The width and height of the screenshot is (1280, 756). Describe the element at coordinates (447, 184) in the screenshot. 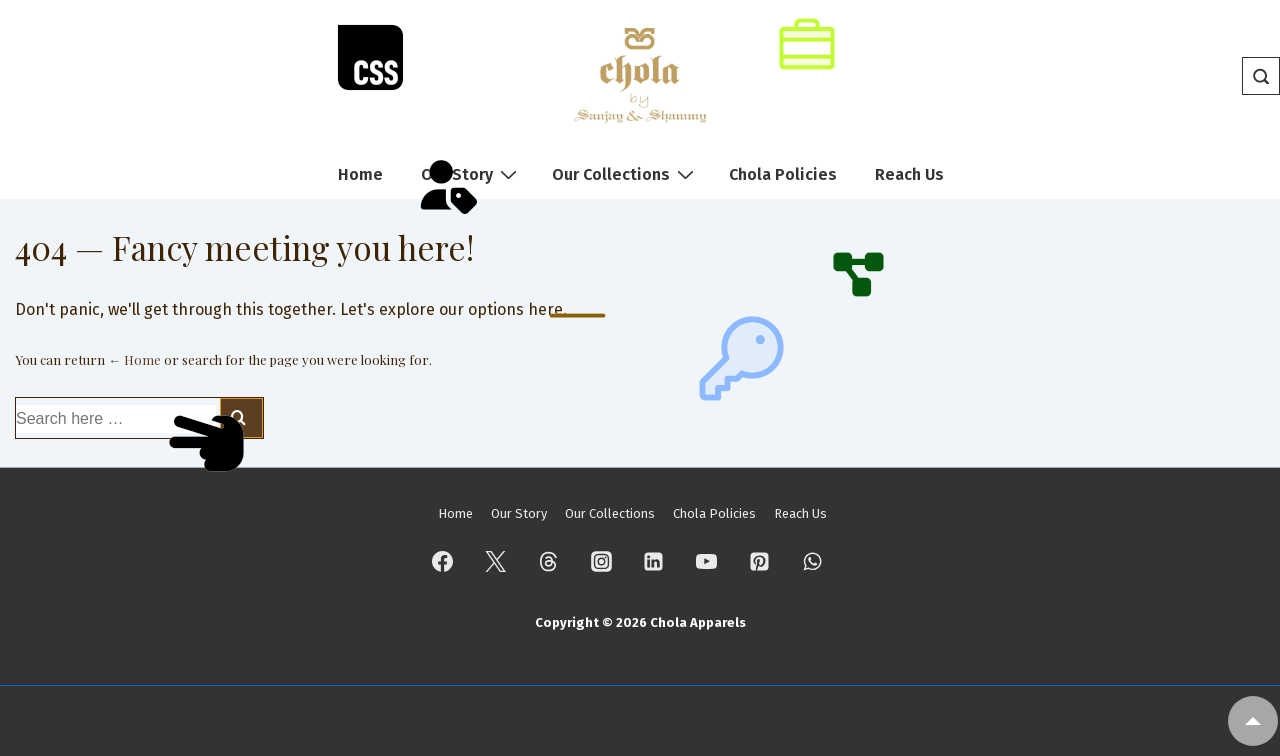

I see `tag or label a user profile` at that location.